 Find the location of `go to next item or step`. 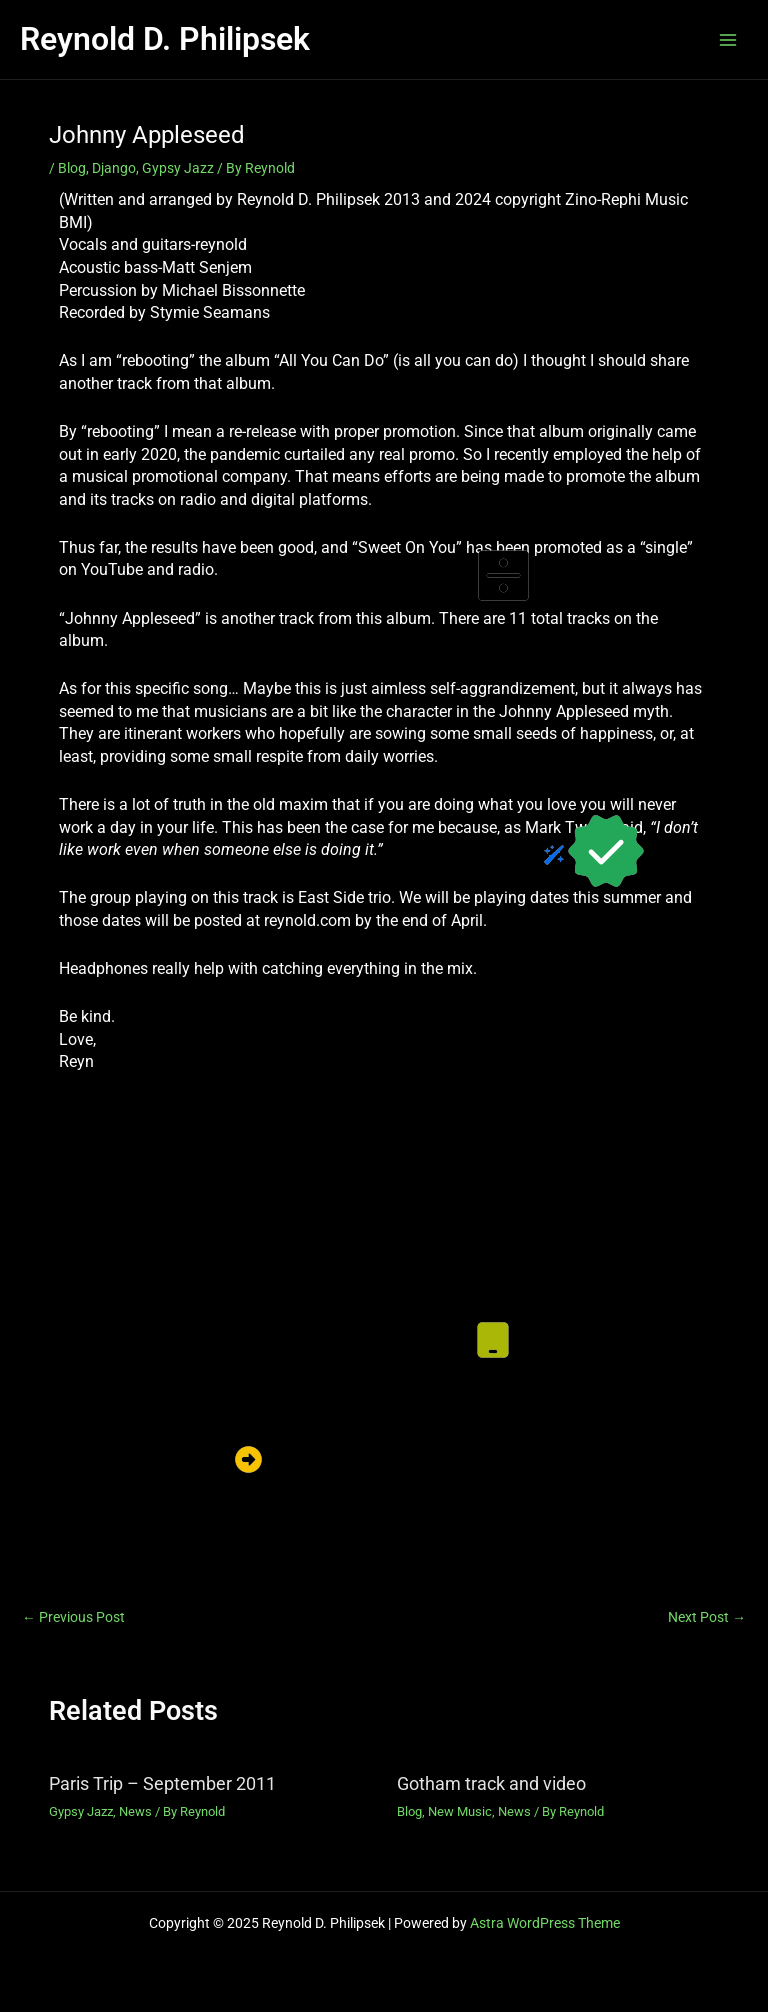

go to next item or step is located at coordinates (248, 1459).